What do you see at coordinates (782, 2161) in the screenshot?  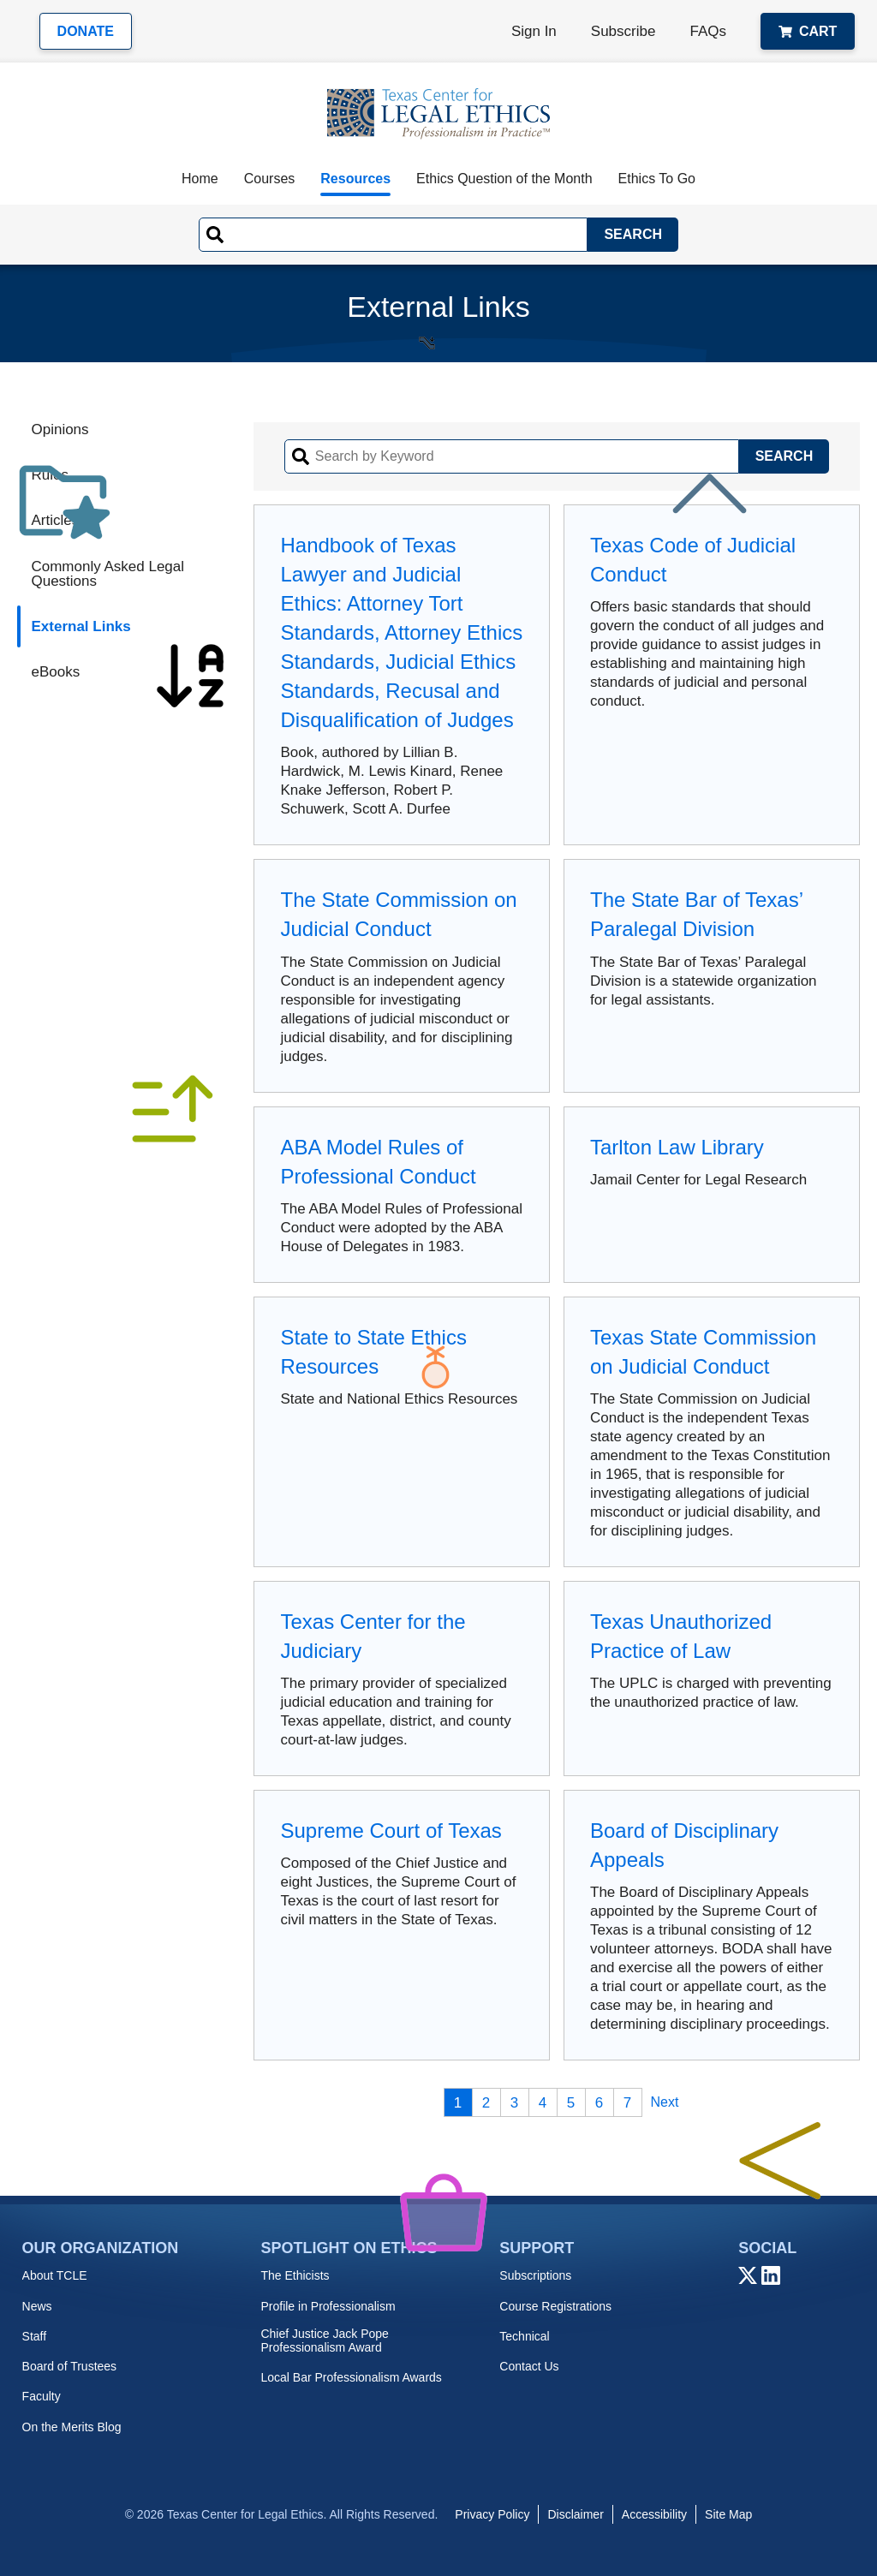 I see `go back to the previous screen` at bounding box center [782, 2161].